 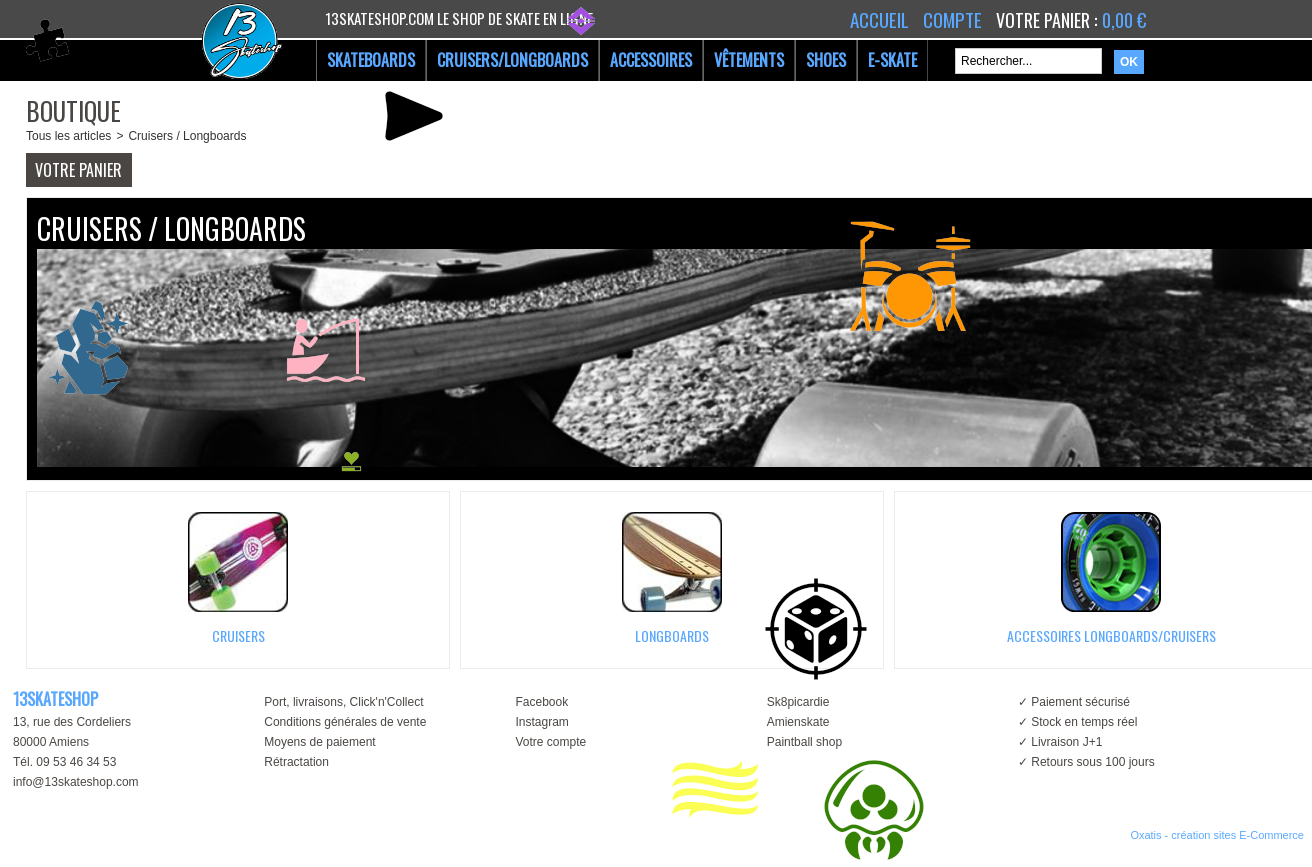 What do you see at coordinates (88, 347) in the screenshot?
I see `collect ore or mining resources` at bounding box center [88, 347].